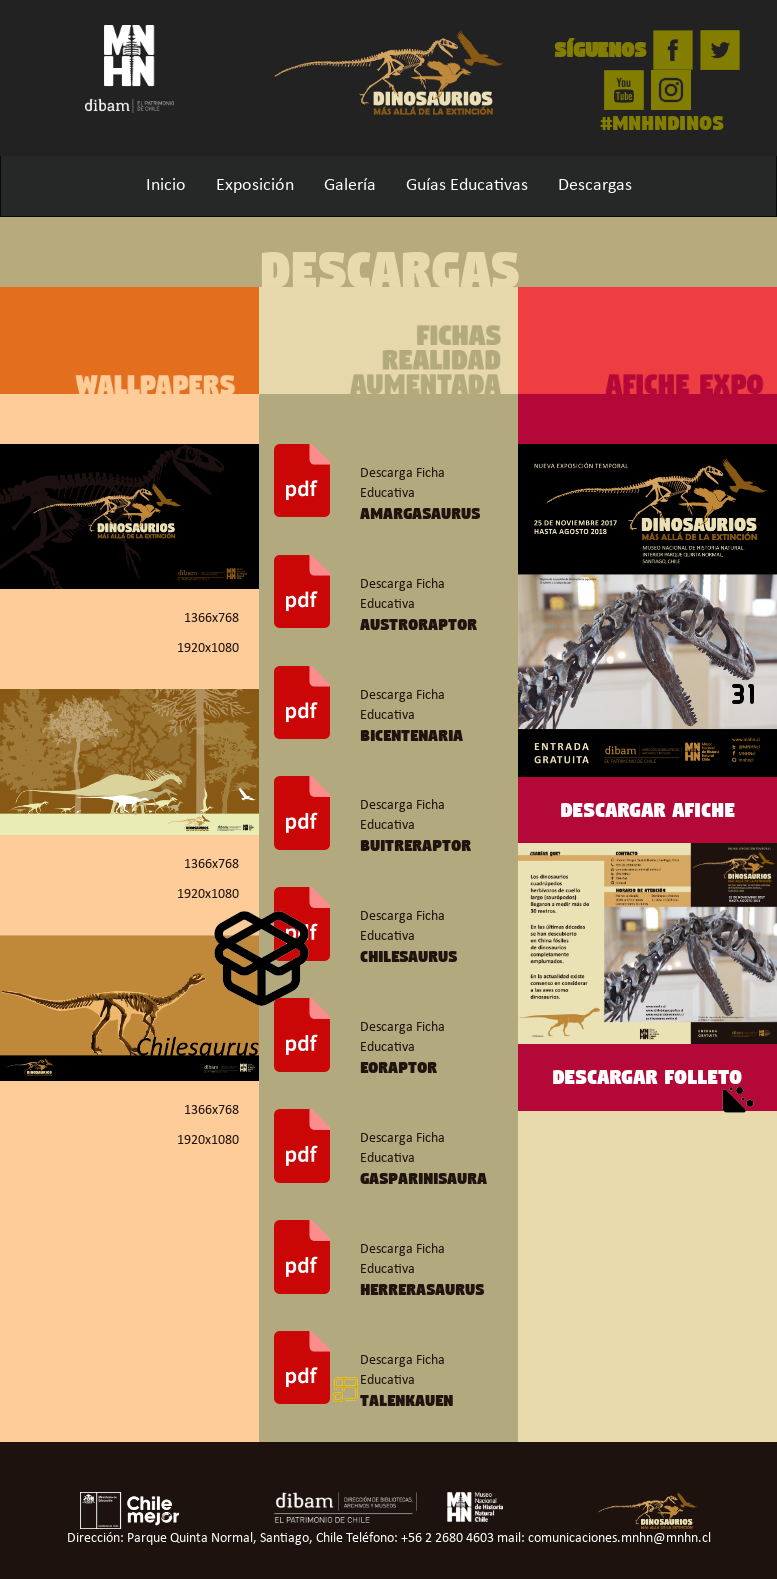 Image resolution: width=777 pixels, height=1579 pixels. I want to click on view package contents, so click(261, 958).